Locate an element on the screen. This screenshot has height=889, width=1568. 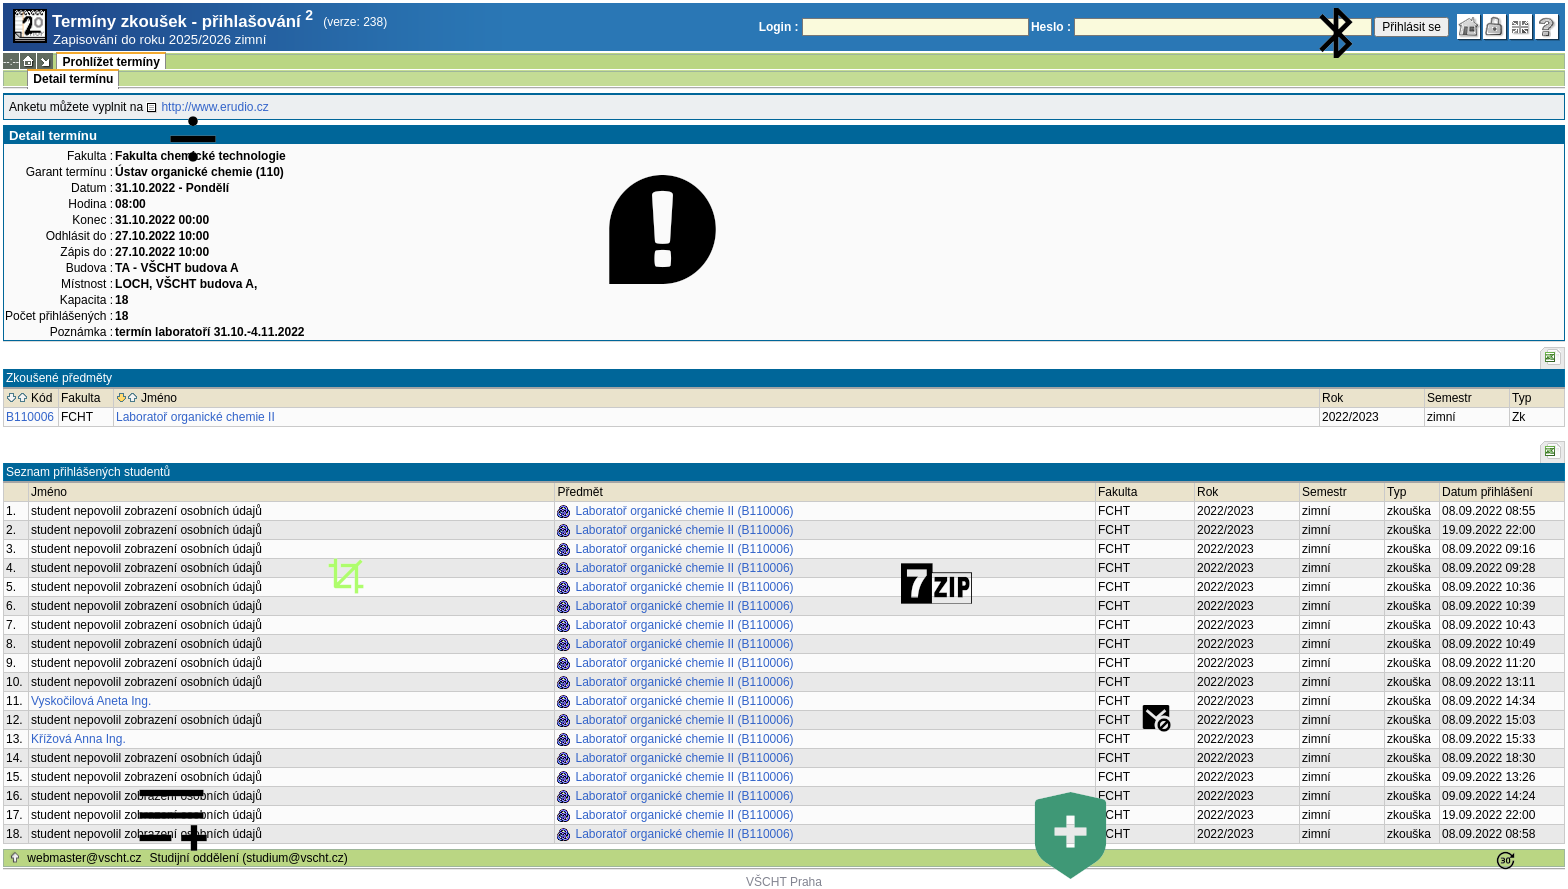
blocked or spam email indicator is located at coordinates (1156, 717).